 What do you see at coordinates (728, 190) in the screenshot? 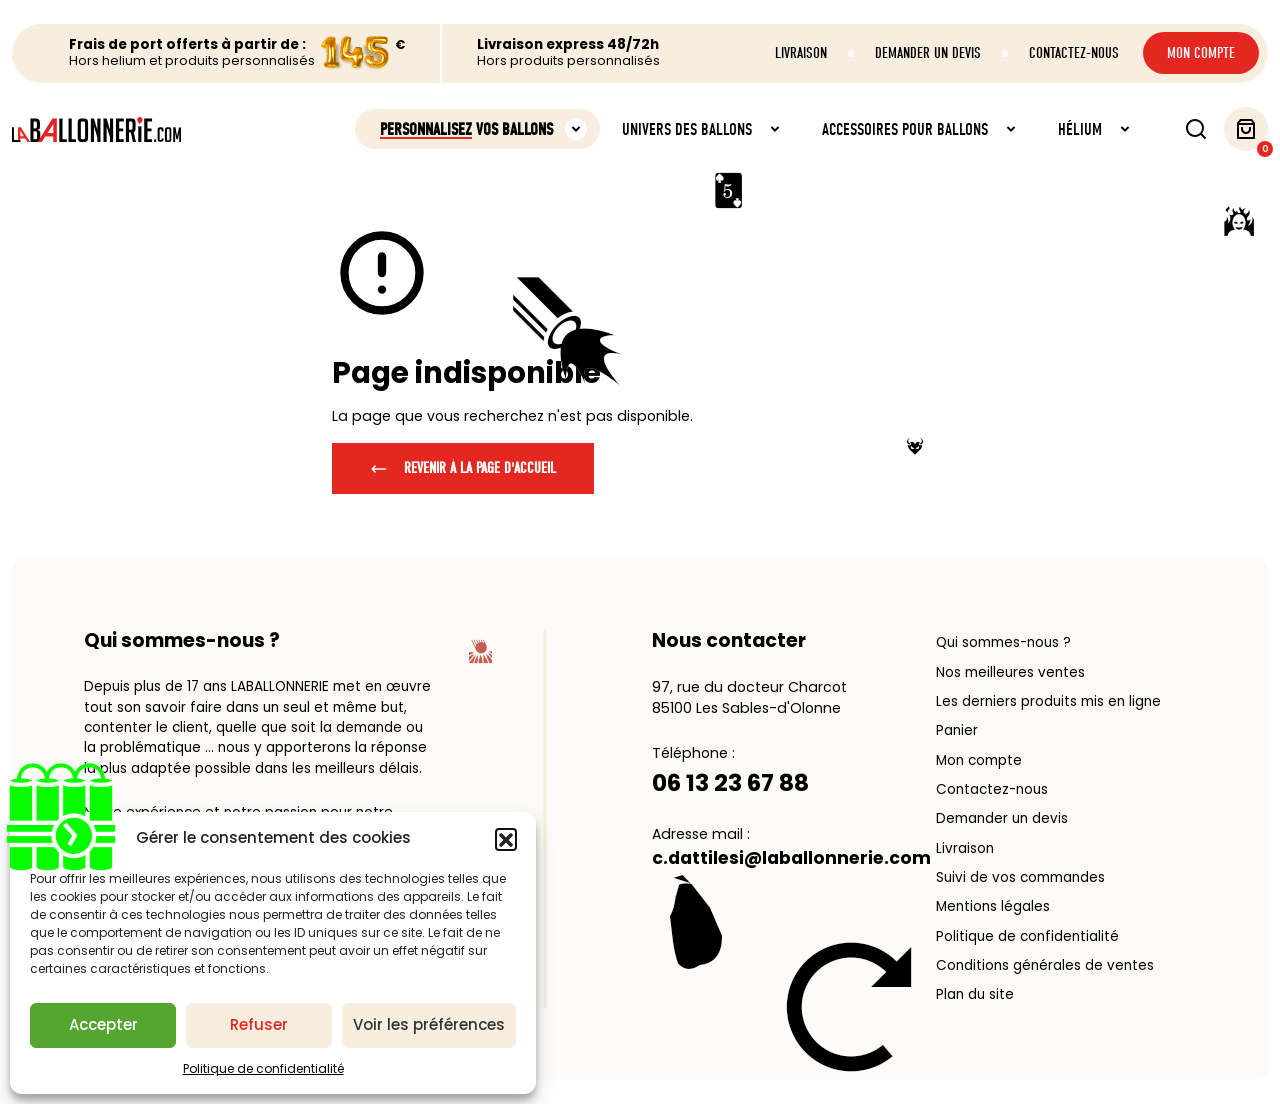
I see `five of spades playing card` at bounding box center [728, 190].